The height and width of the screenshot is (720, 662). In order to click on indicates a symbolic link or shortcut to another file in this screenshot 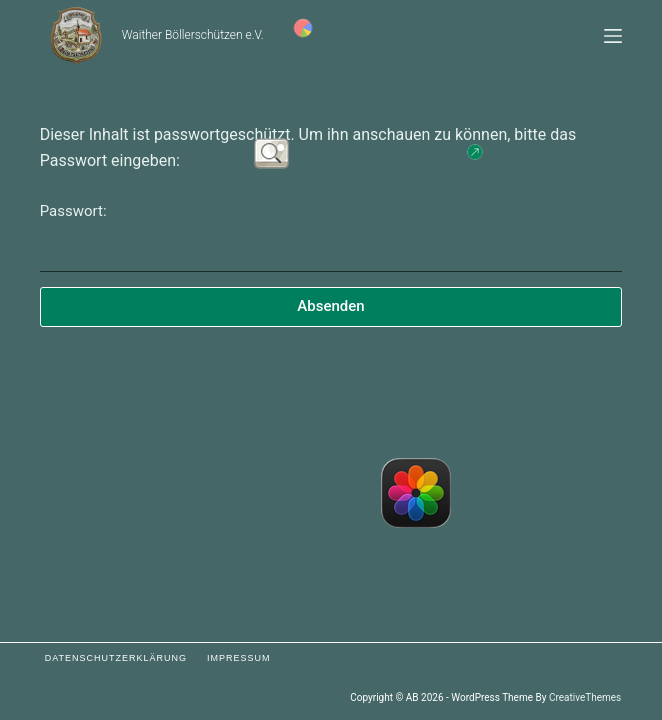, I will do `click(475, 152)`.